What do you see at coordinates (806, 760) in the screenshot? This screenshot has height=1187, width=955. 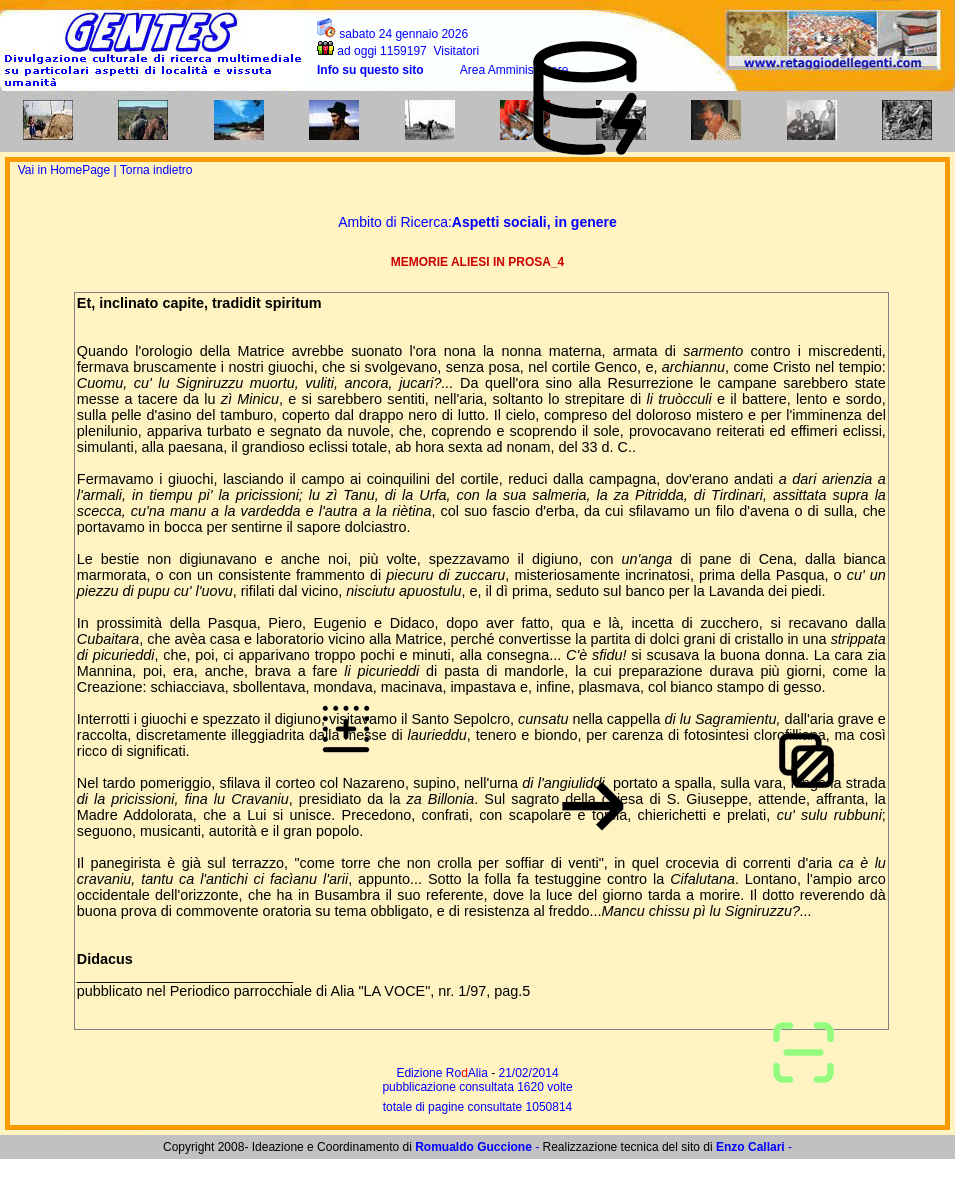 I see `select multiple items or objects` at bounding box center [806, 760].